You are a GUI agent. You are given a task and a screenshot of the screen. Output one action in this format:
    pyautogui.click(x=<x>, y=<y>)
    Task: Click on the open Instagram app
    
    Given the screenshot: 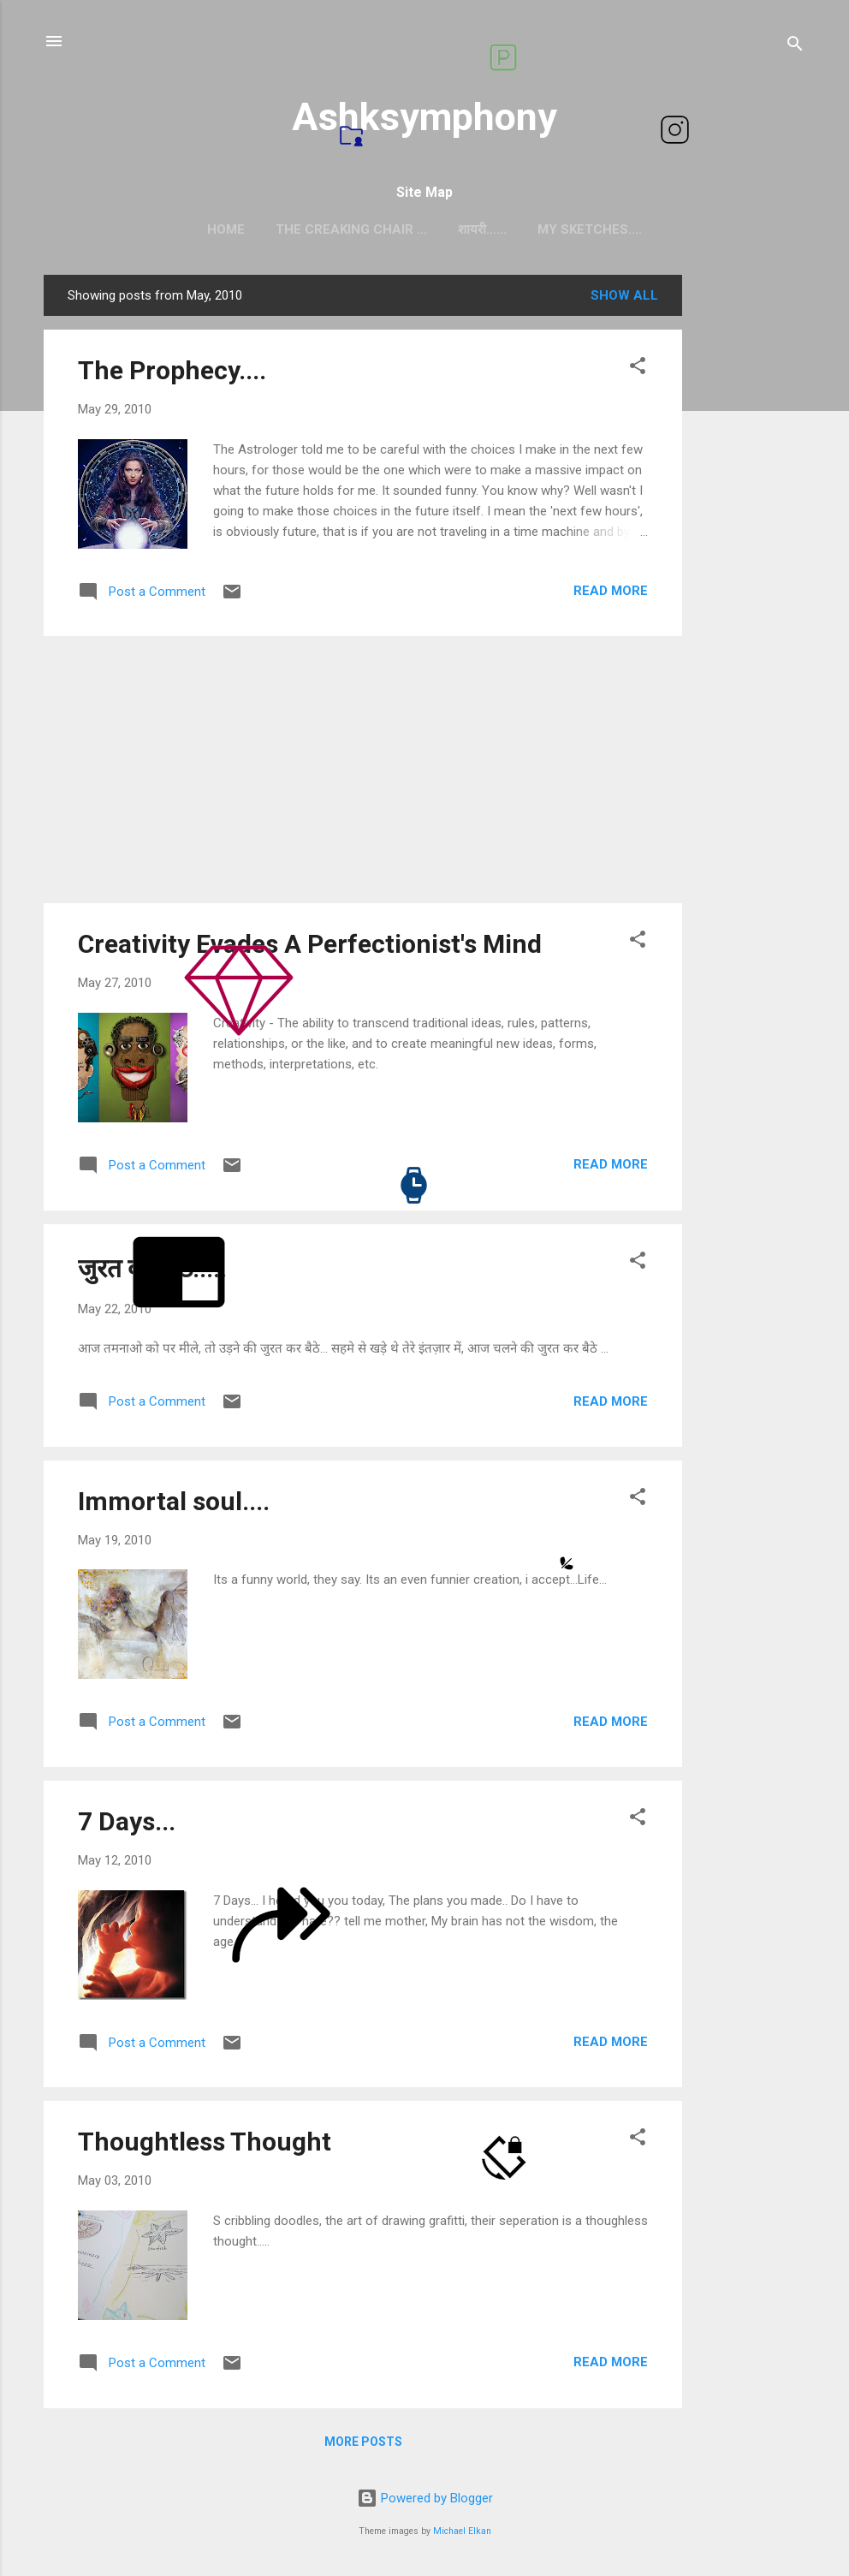 What is the action you would take?
    pyautogui.click(x=674, y=129)
    